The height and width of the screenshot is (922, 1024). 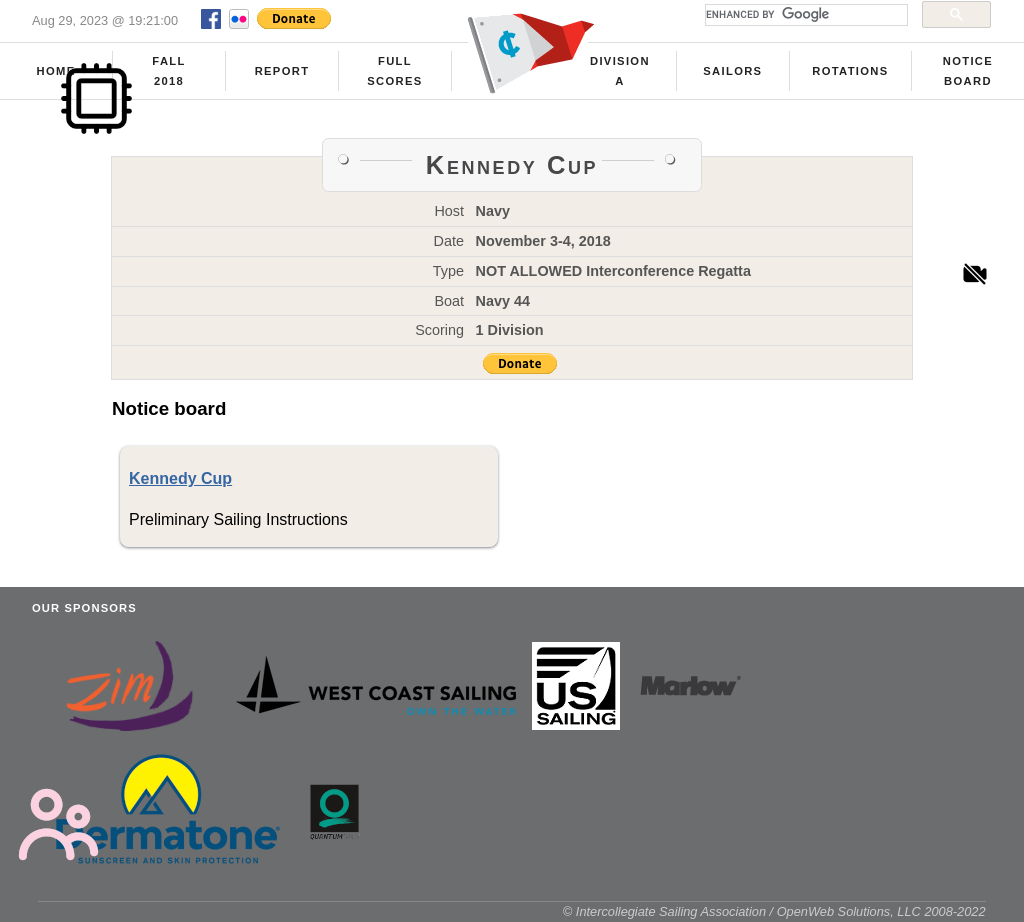 I want to click on turn off camera or disable video, so click(x=975, y=274).